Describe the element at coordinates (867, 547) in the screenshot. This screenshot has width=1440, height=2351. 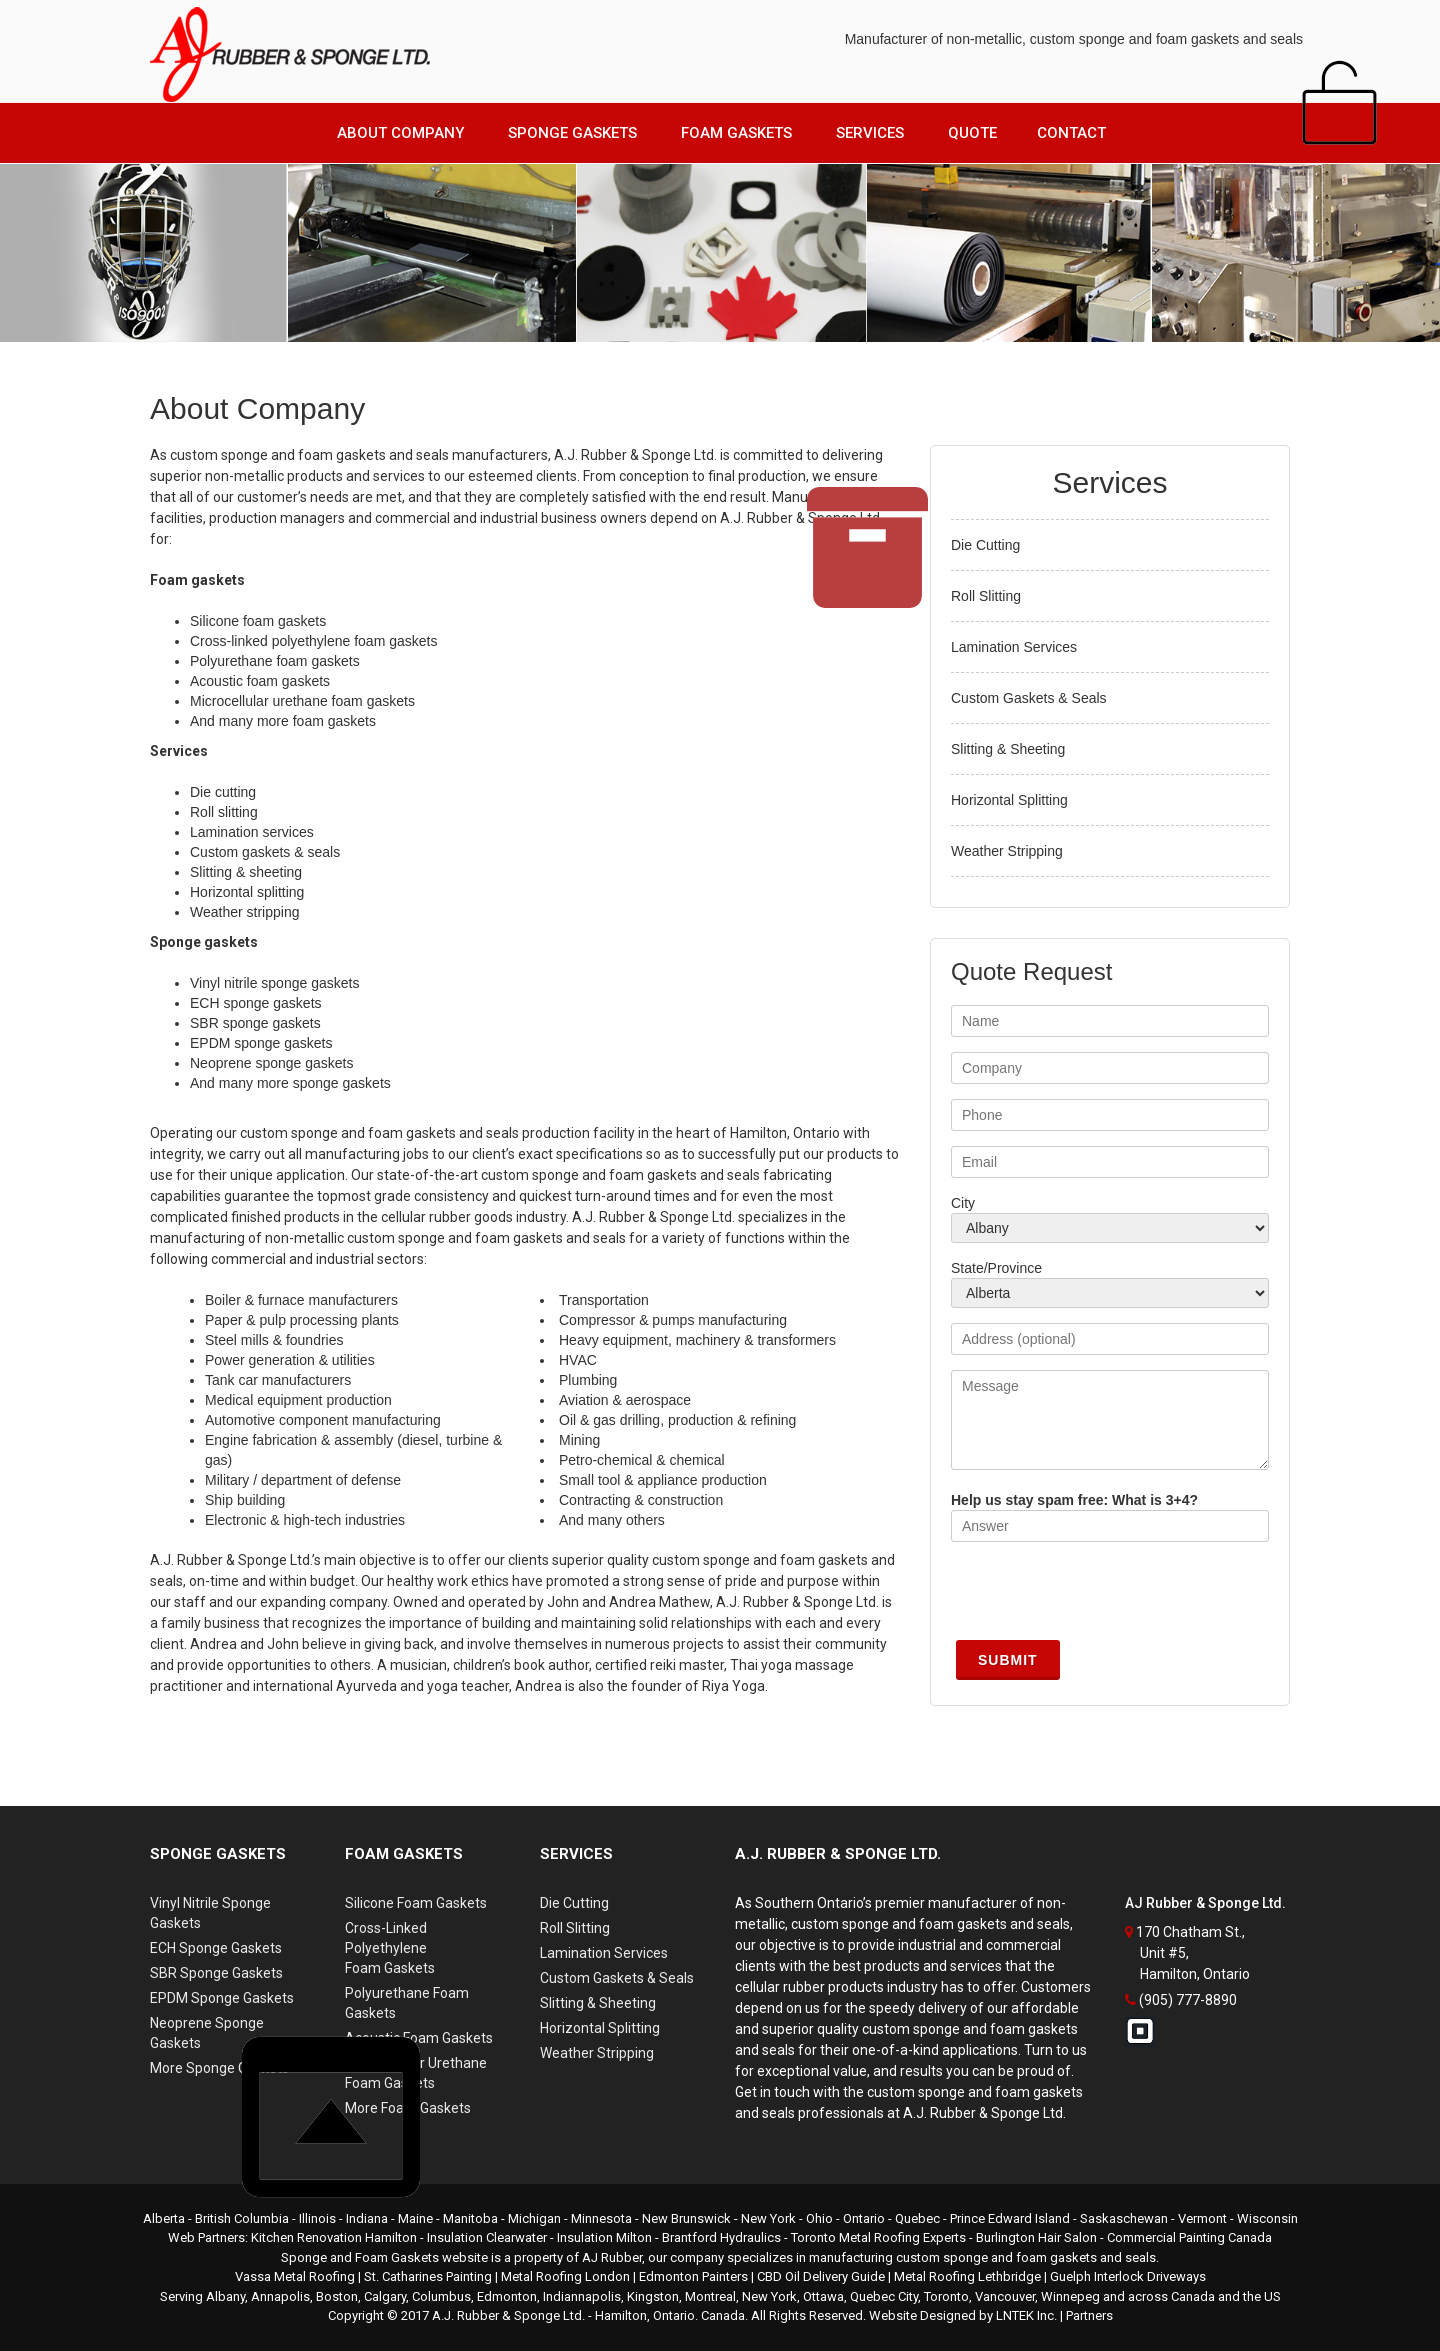
I see `access storage or archived files` at that location.